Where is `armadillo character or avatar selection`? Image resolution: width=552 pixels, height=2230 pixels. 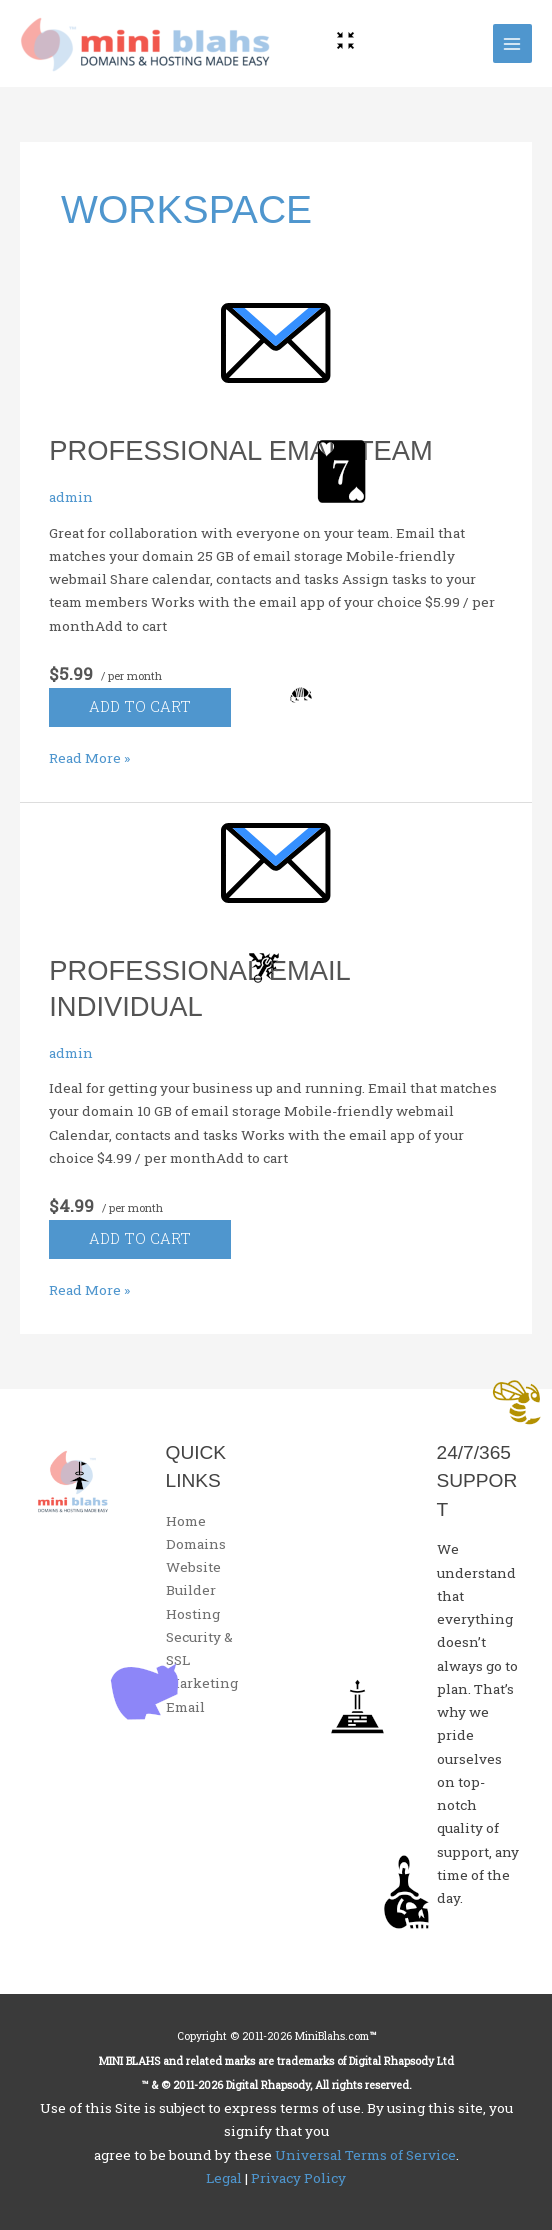 armadillo character or avatar selection is located at coordinates (301, 695).